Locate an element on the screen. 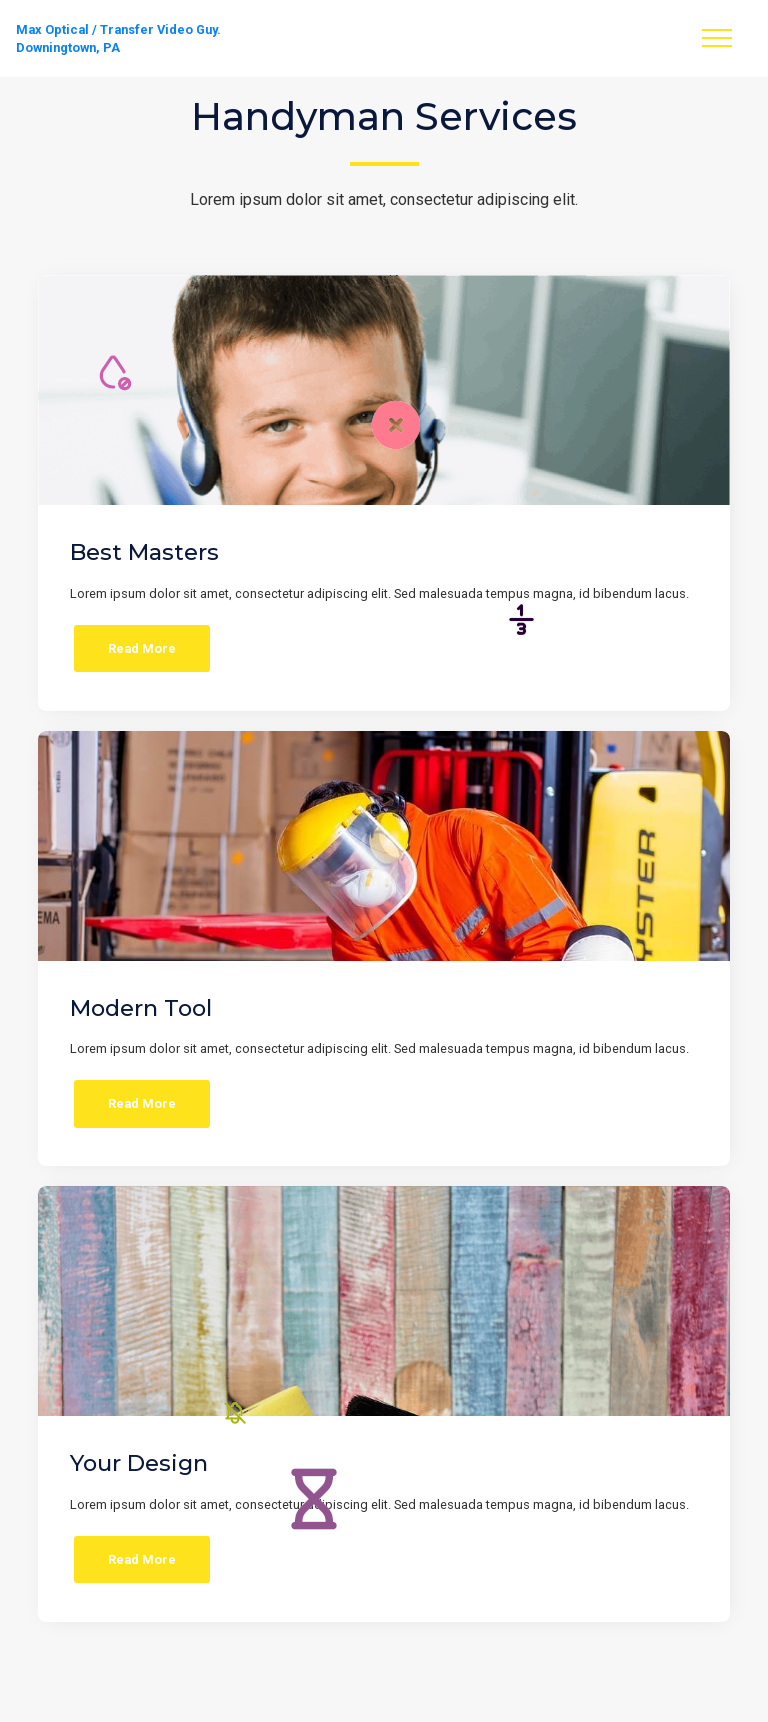 The width and height of the screenshot is (768, 1722). close or dismiss a dialog is located at coordinates (396, 425).